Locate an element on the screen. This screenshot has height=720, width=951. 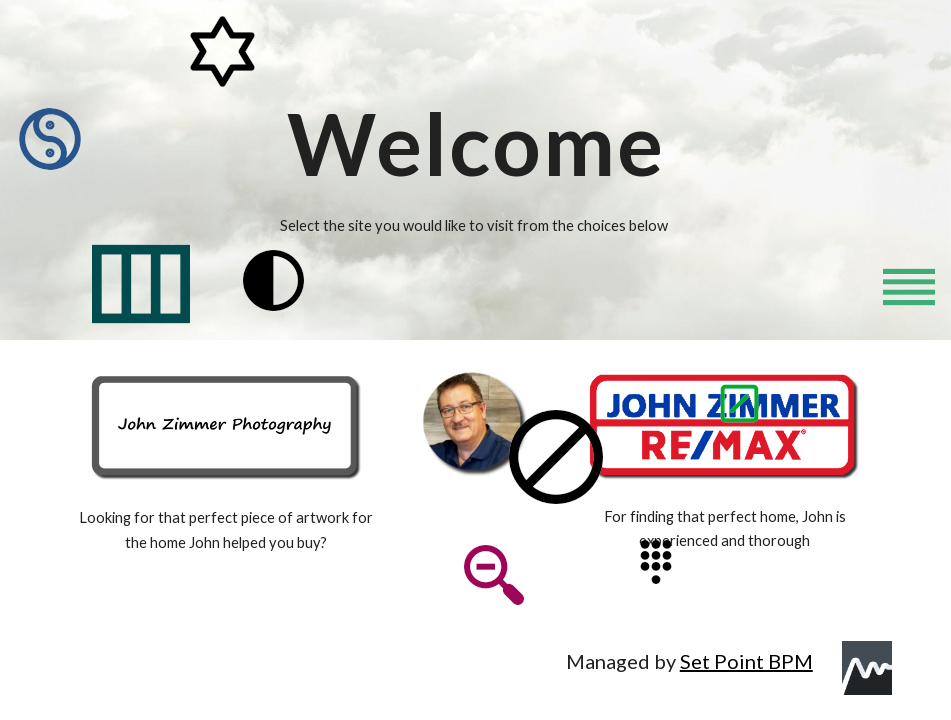
indicates jewish or kosher-related content is located at coordinates (222, 51).